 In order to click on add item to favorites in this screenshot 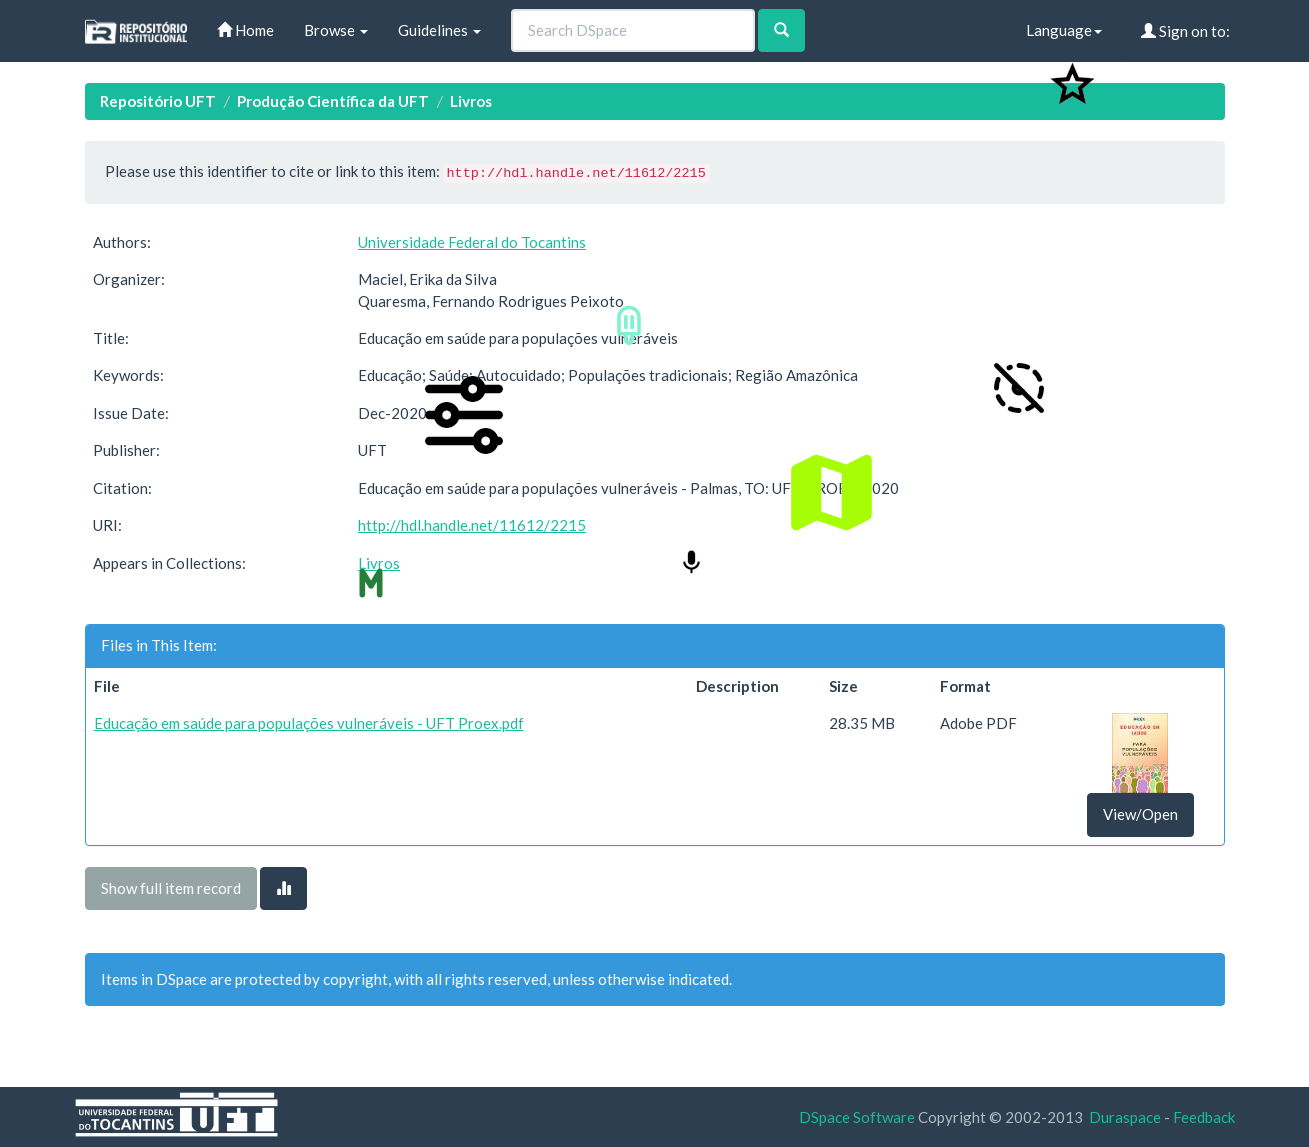, I will do `click(1072, 84)`.